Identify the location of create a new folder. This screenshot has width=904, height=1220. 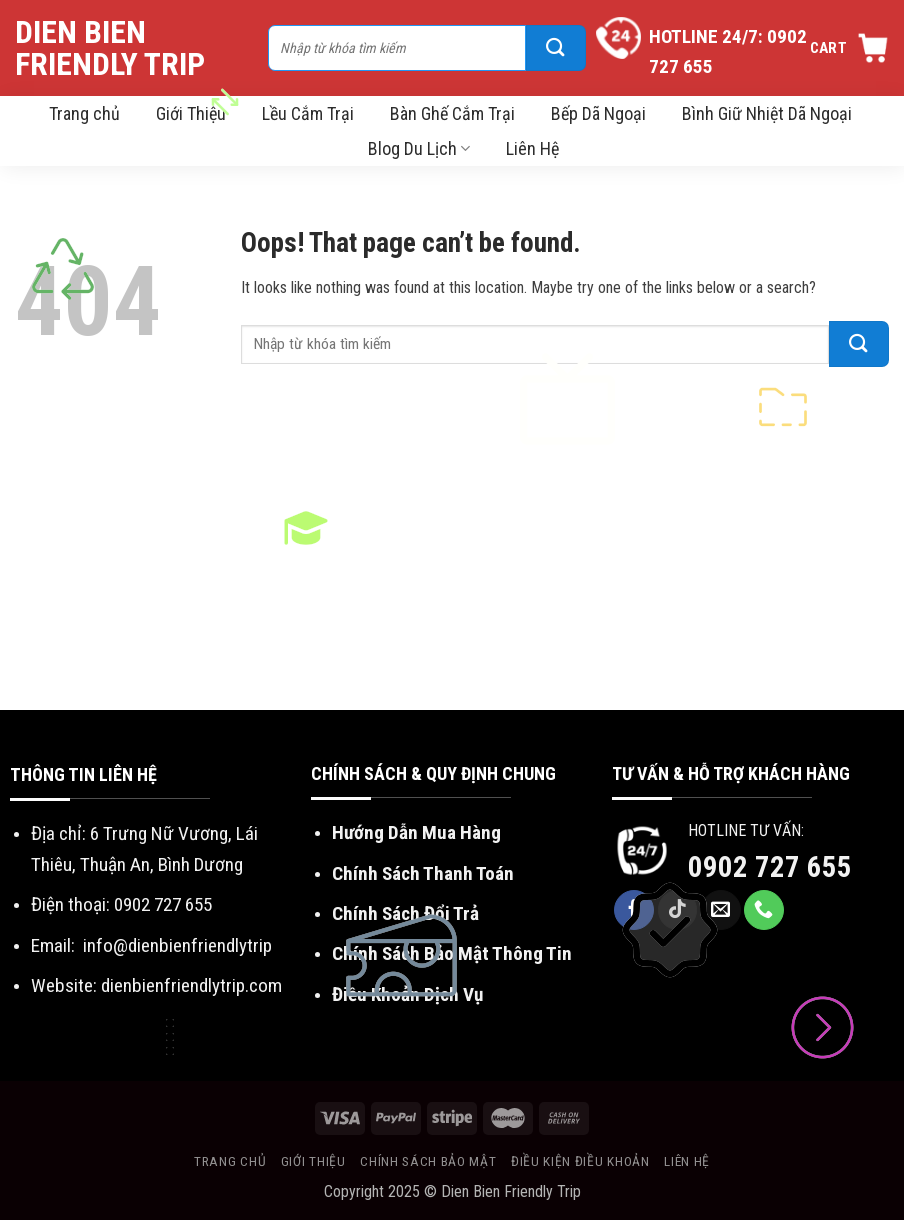
(783, 406).